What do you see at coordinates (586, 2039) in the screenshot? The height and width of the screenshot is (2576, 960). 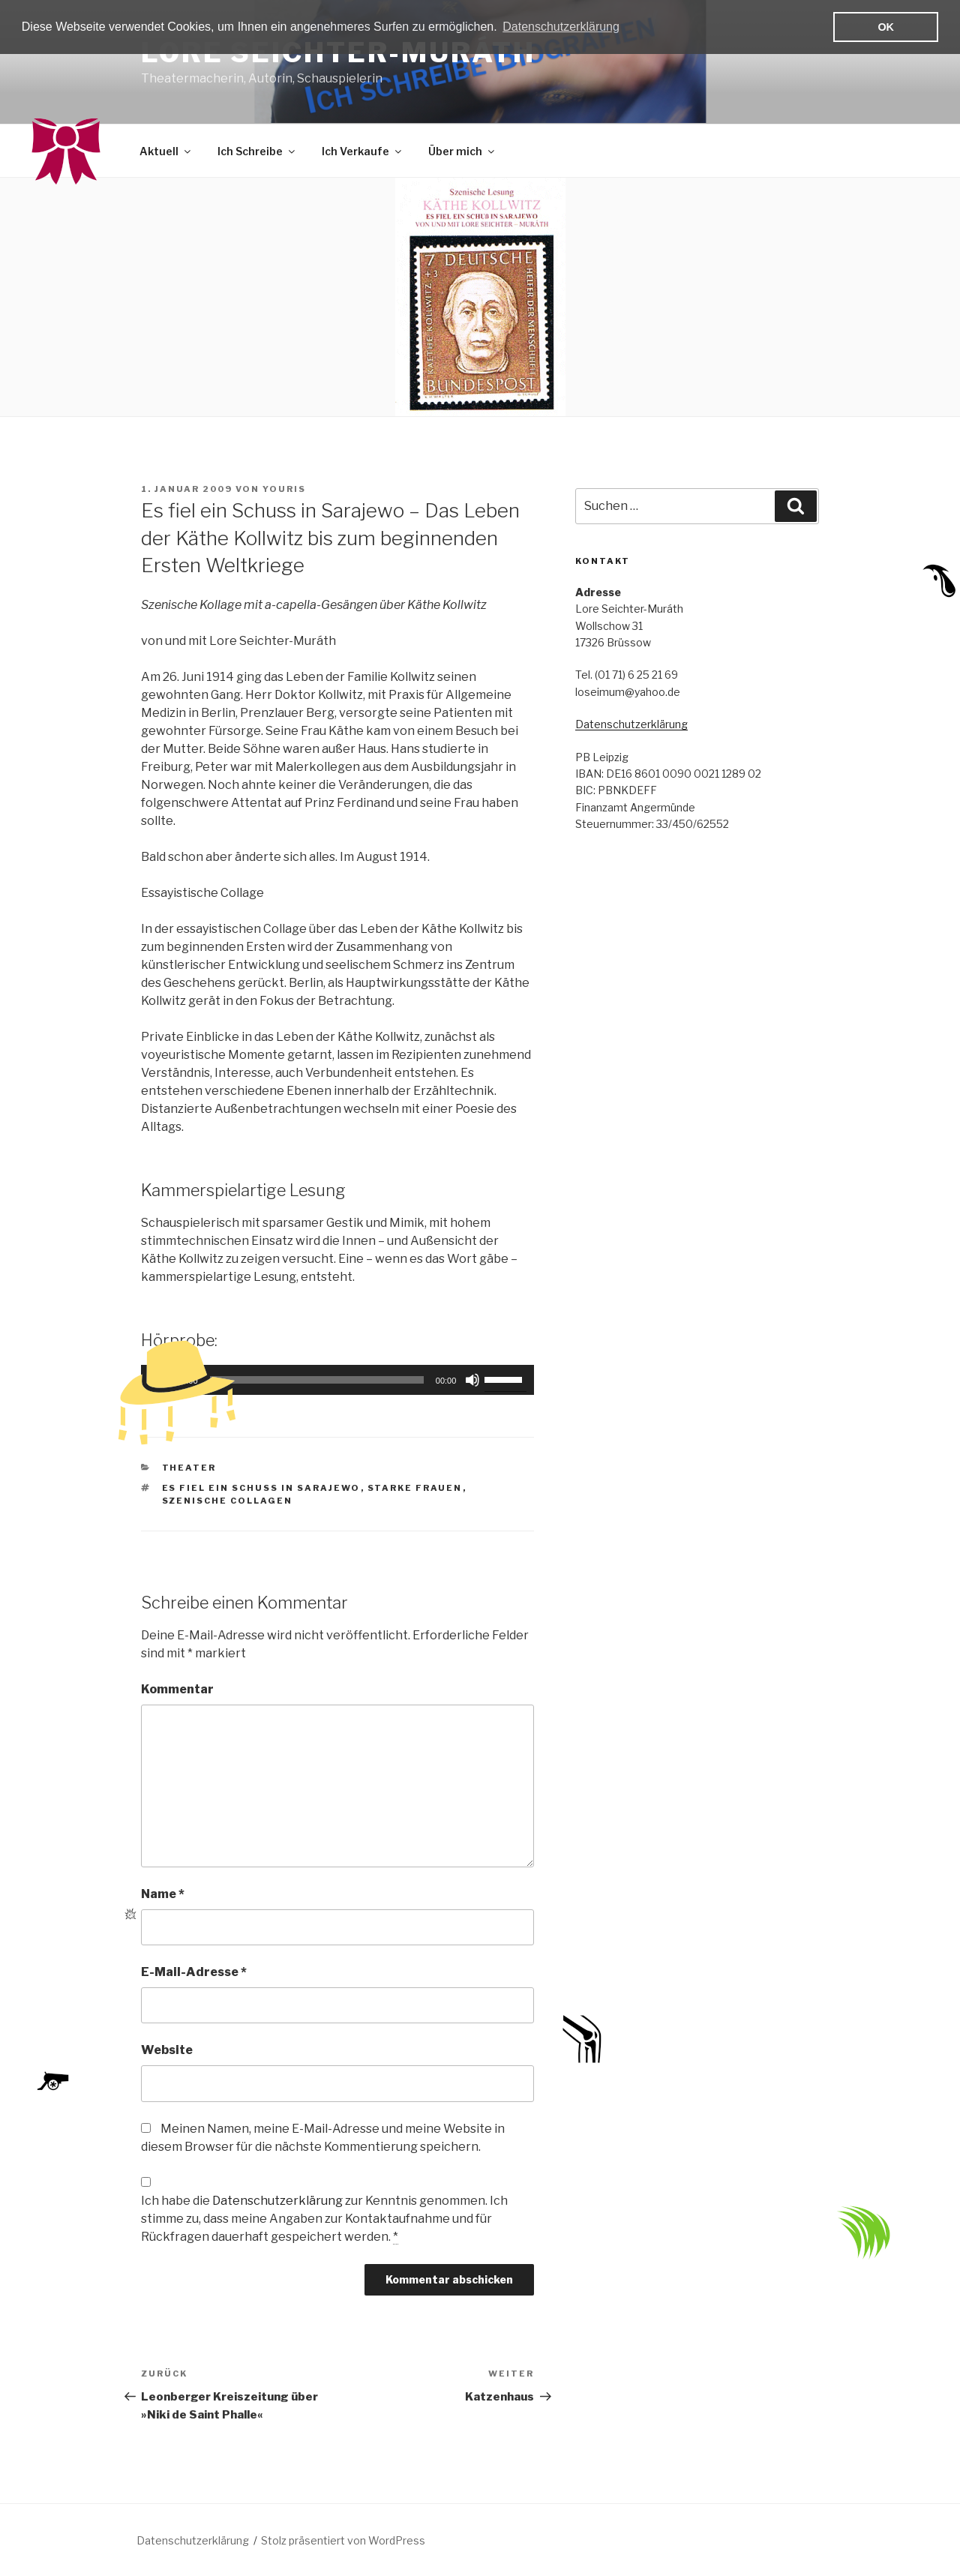 I see `view knee or leg injury details` at bounding box center [586, 2039].